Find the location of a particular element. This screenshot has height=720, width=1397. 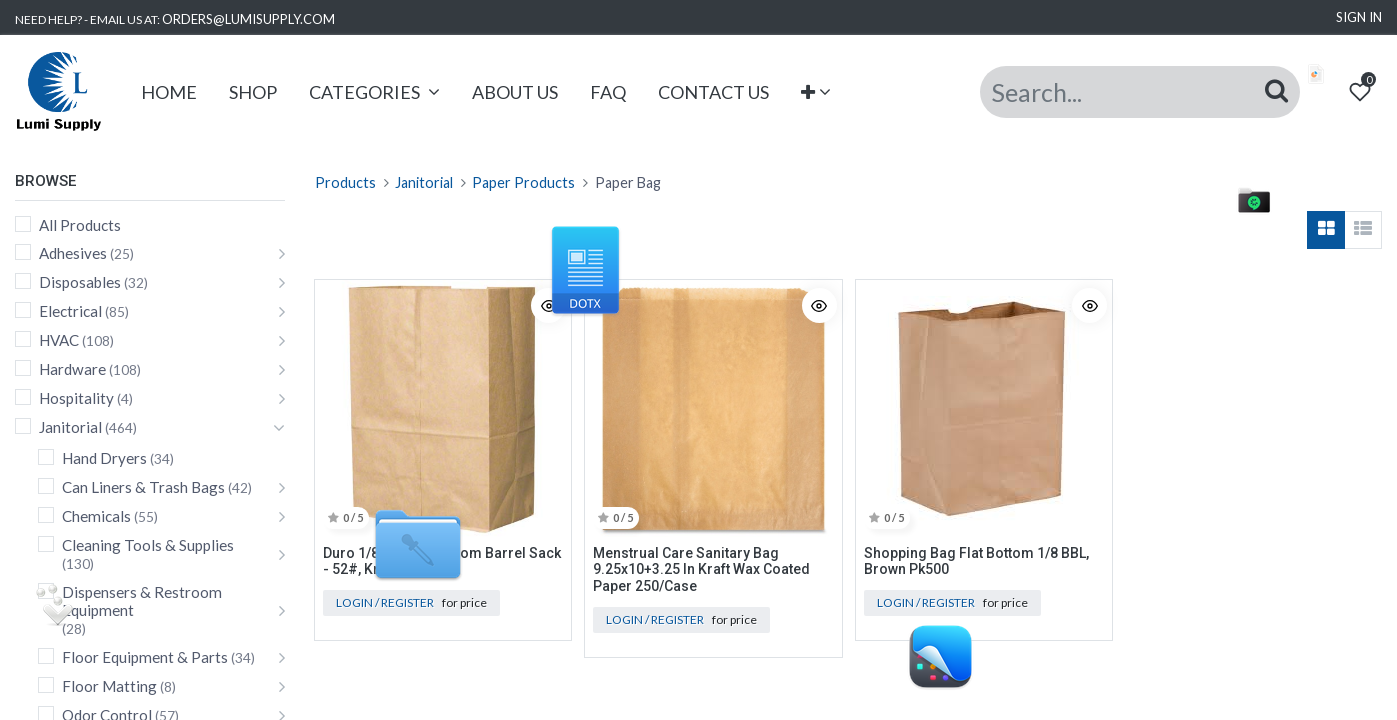

jump to a specific location or section is located at coordinates (54, 604).